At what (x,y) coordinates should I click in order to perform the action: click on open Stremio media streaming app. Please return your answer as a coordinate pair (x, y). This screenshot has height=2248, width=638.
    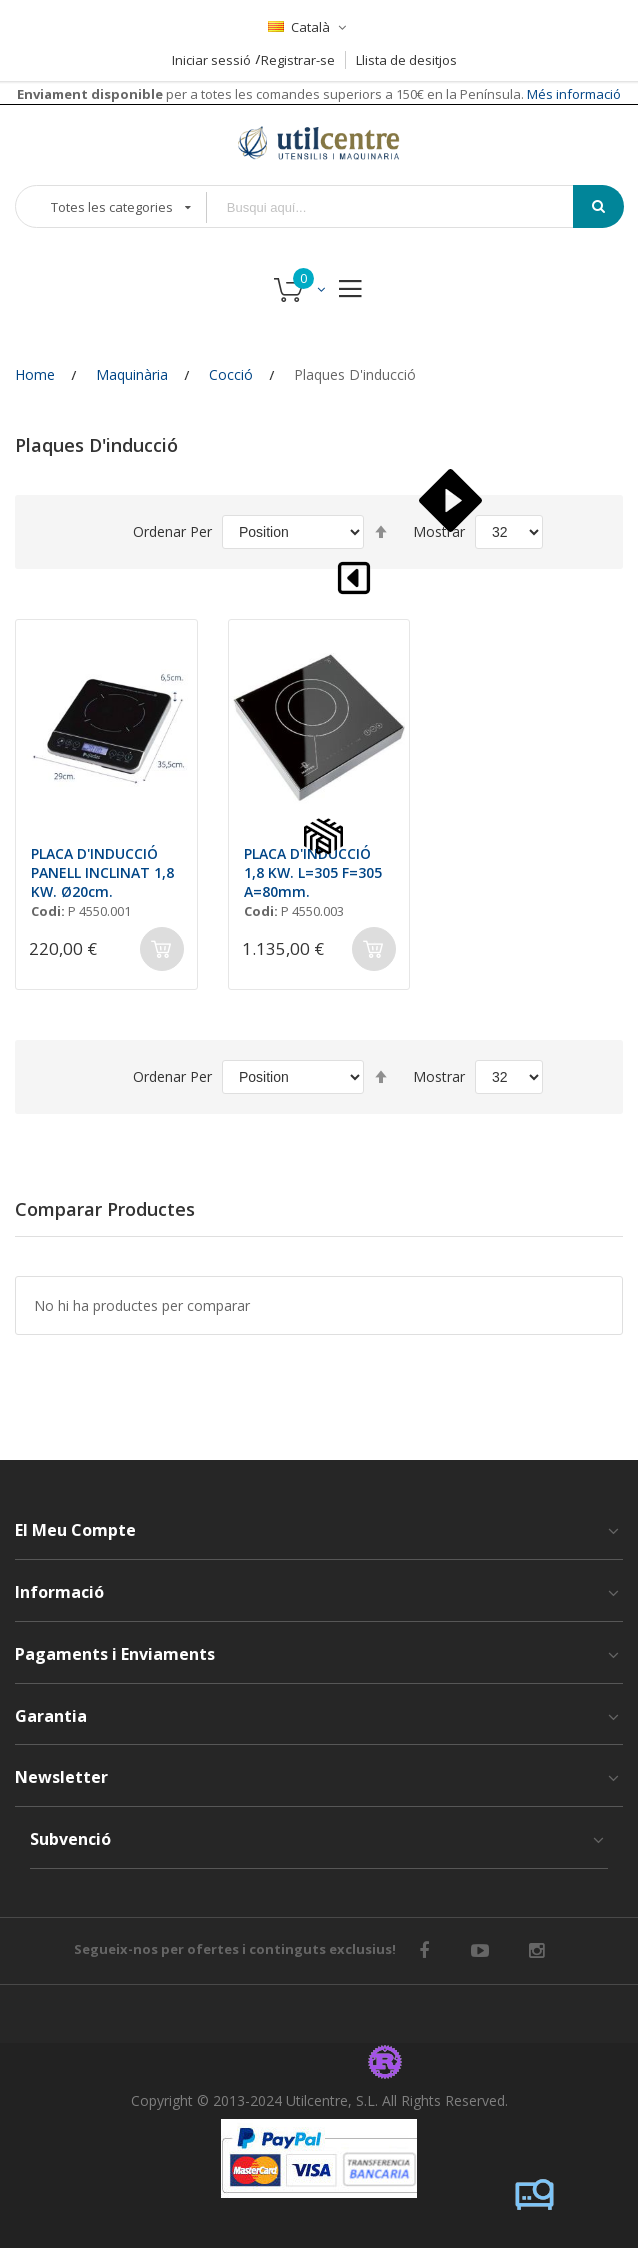
    Looking at the image, I should click on (450, 500).